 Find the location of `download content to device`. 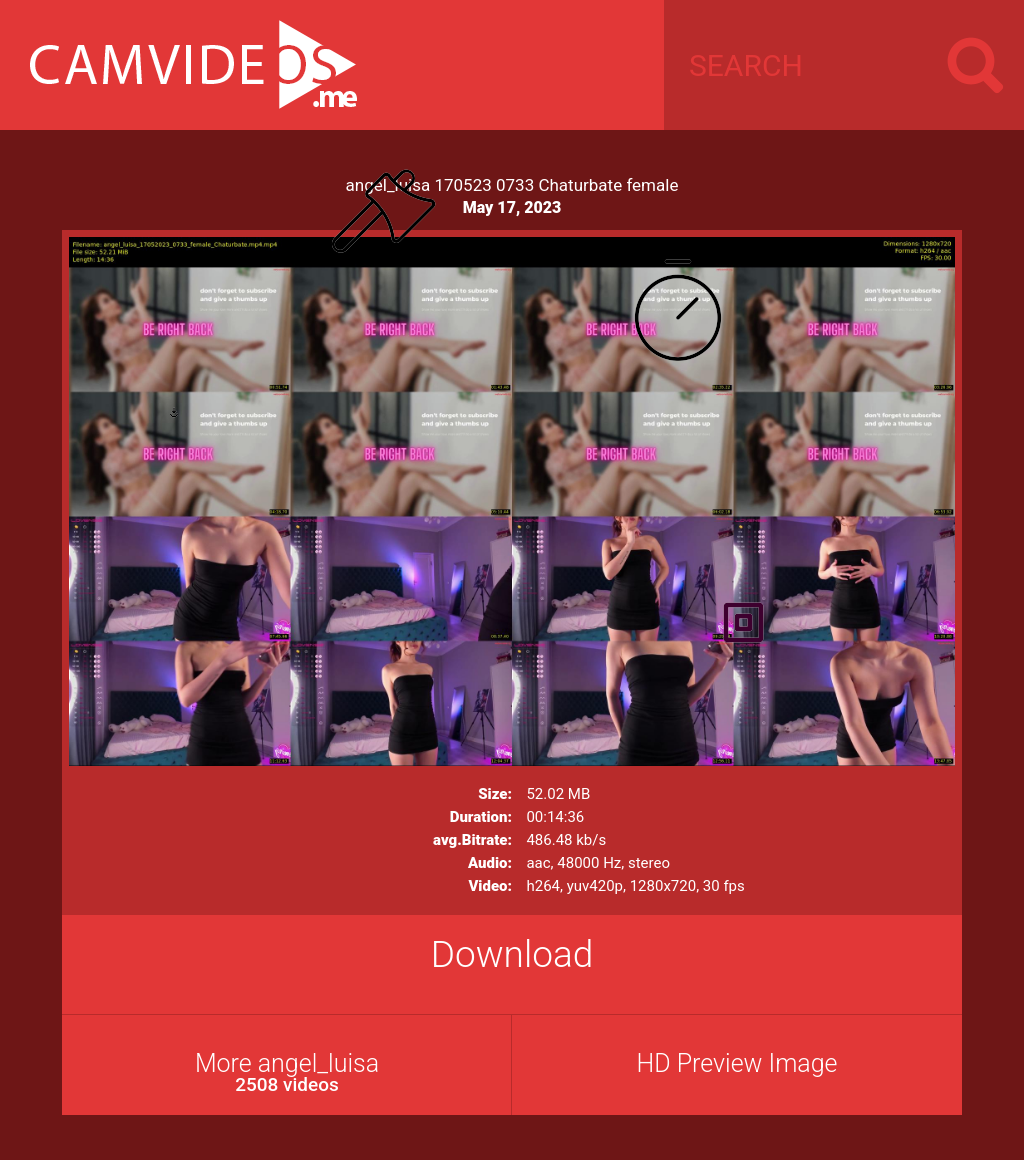

download content to device is located at coordinates (174, 412).